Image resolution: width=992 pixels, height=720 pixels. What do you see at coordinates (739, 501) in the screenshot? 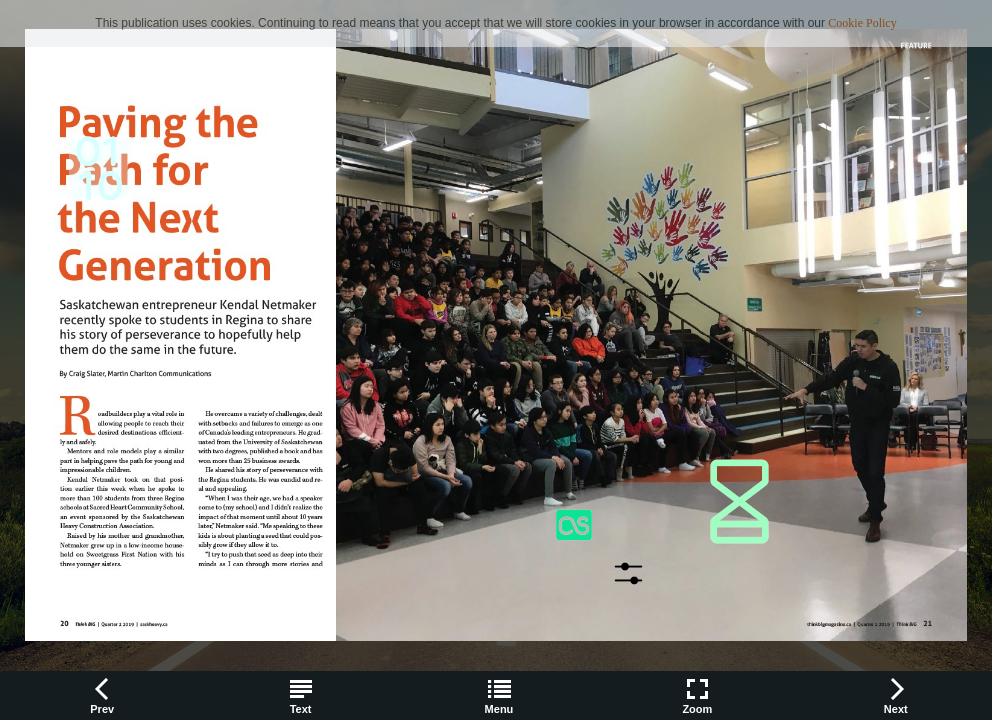
I see `indicates time is running low` at bounding box center [739, 501].